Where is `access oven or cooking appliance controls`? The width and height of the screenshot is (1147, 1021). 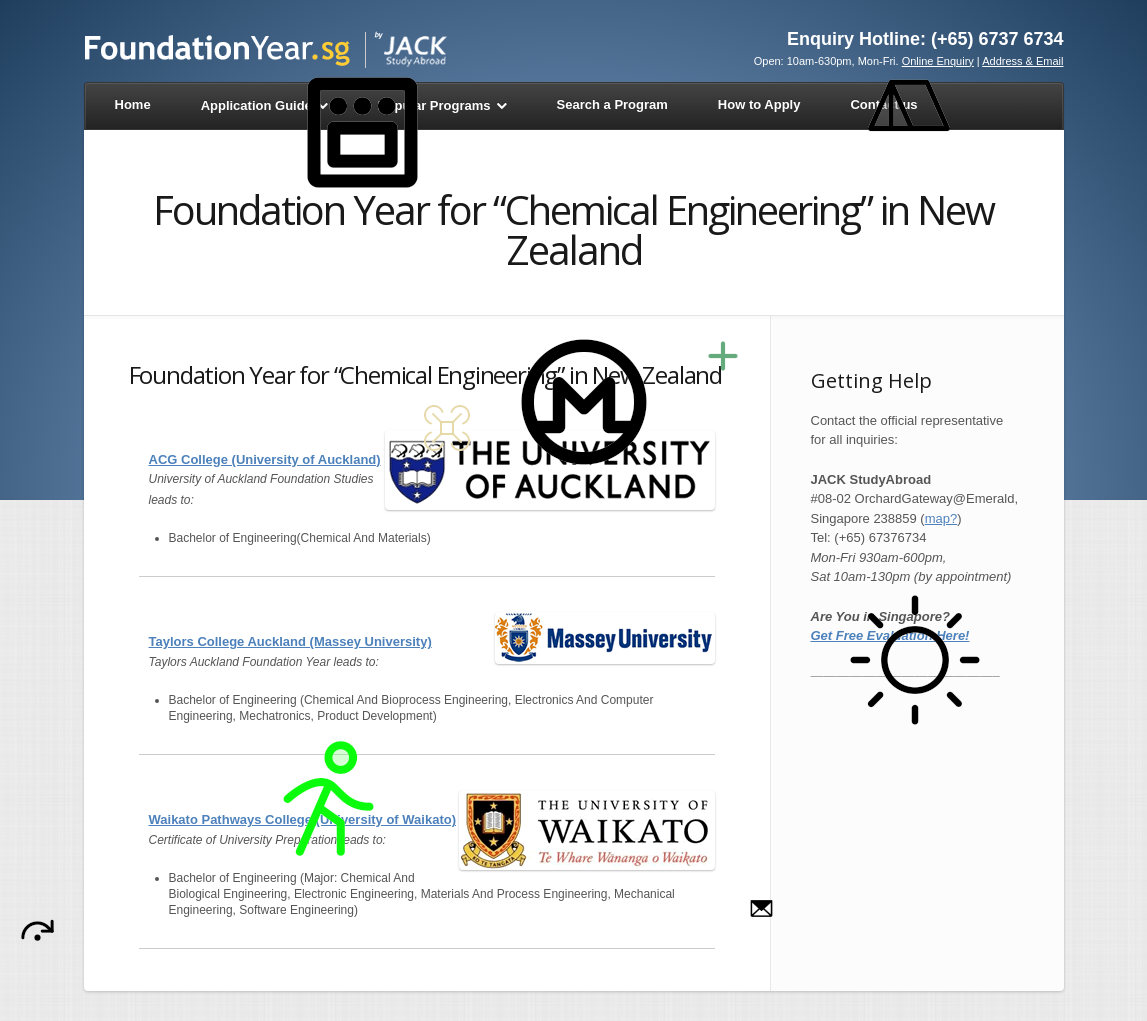 access oven or cooking appliance controls is located at coordinates (362, 132).